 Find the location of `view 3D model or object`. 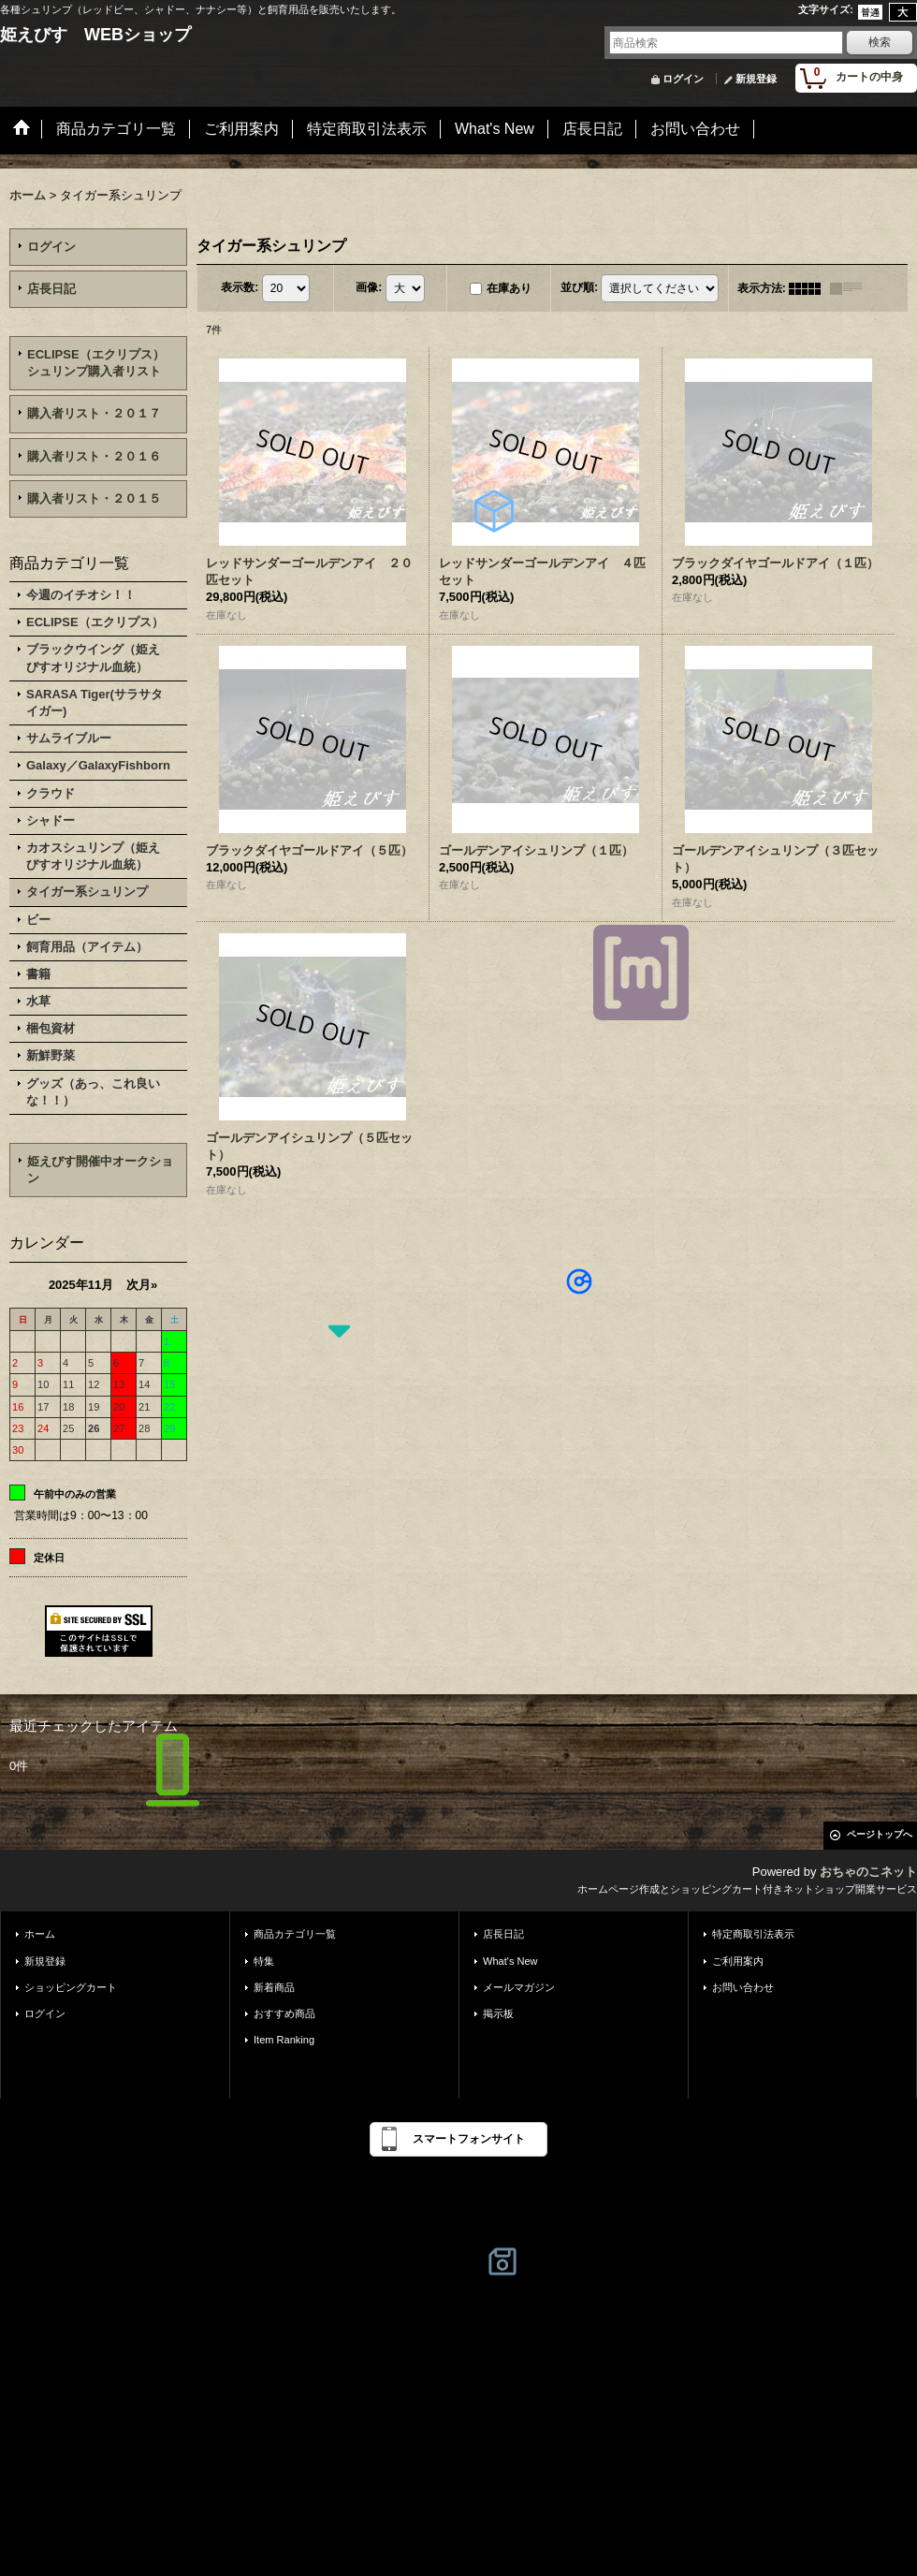

view 3D model or object is located at coordinates (494, 511).